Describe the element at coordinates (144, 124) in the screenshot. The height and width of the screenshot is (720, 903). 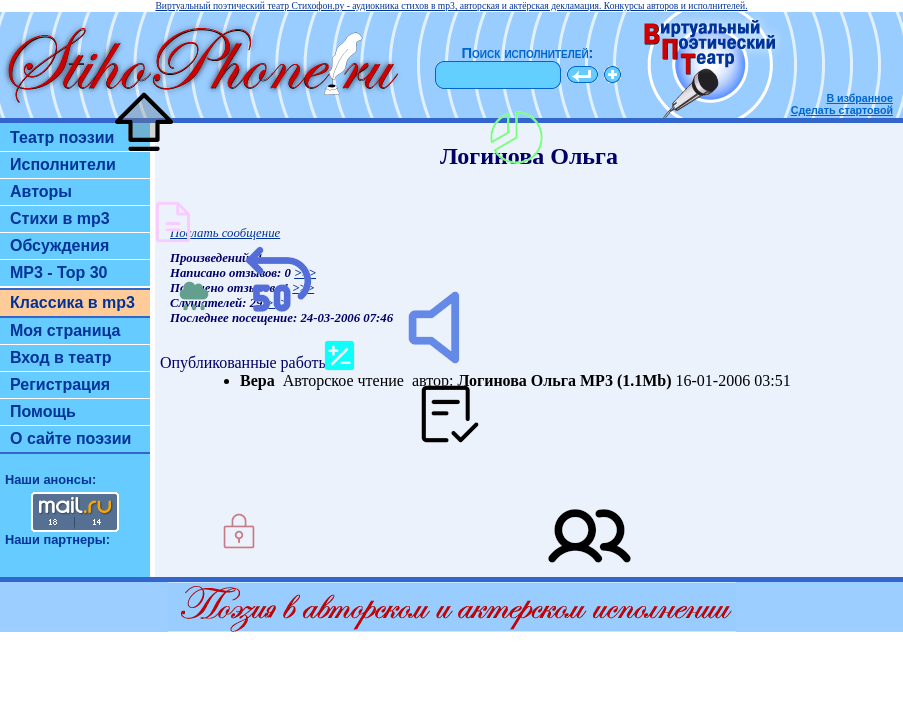
I see `upload a file or document` at that location.